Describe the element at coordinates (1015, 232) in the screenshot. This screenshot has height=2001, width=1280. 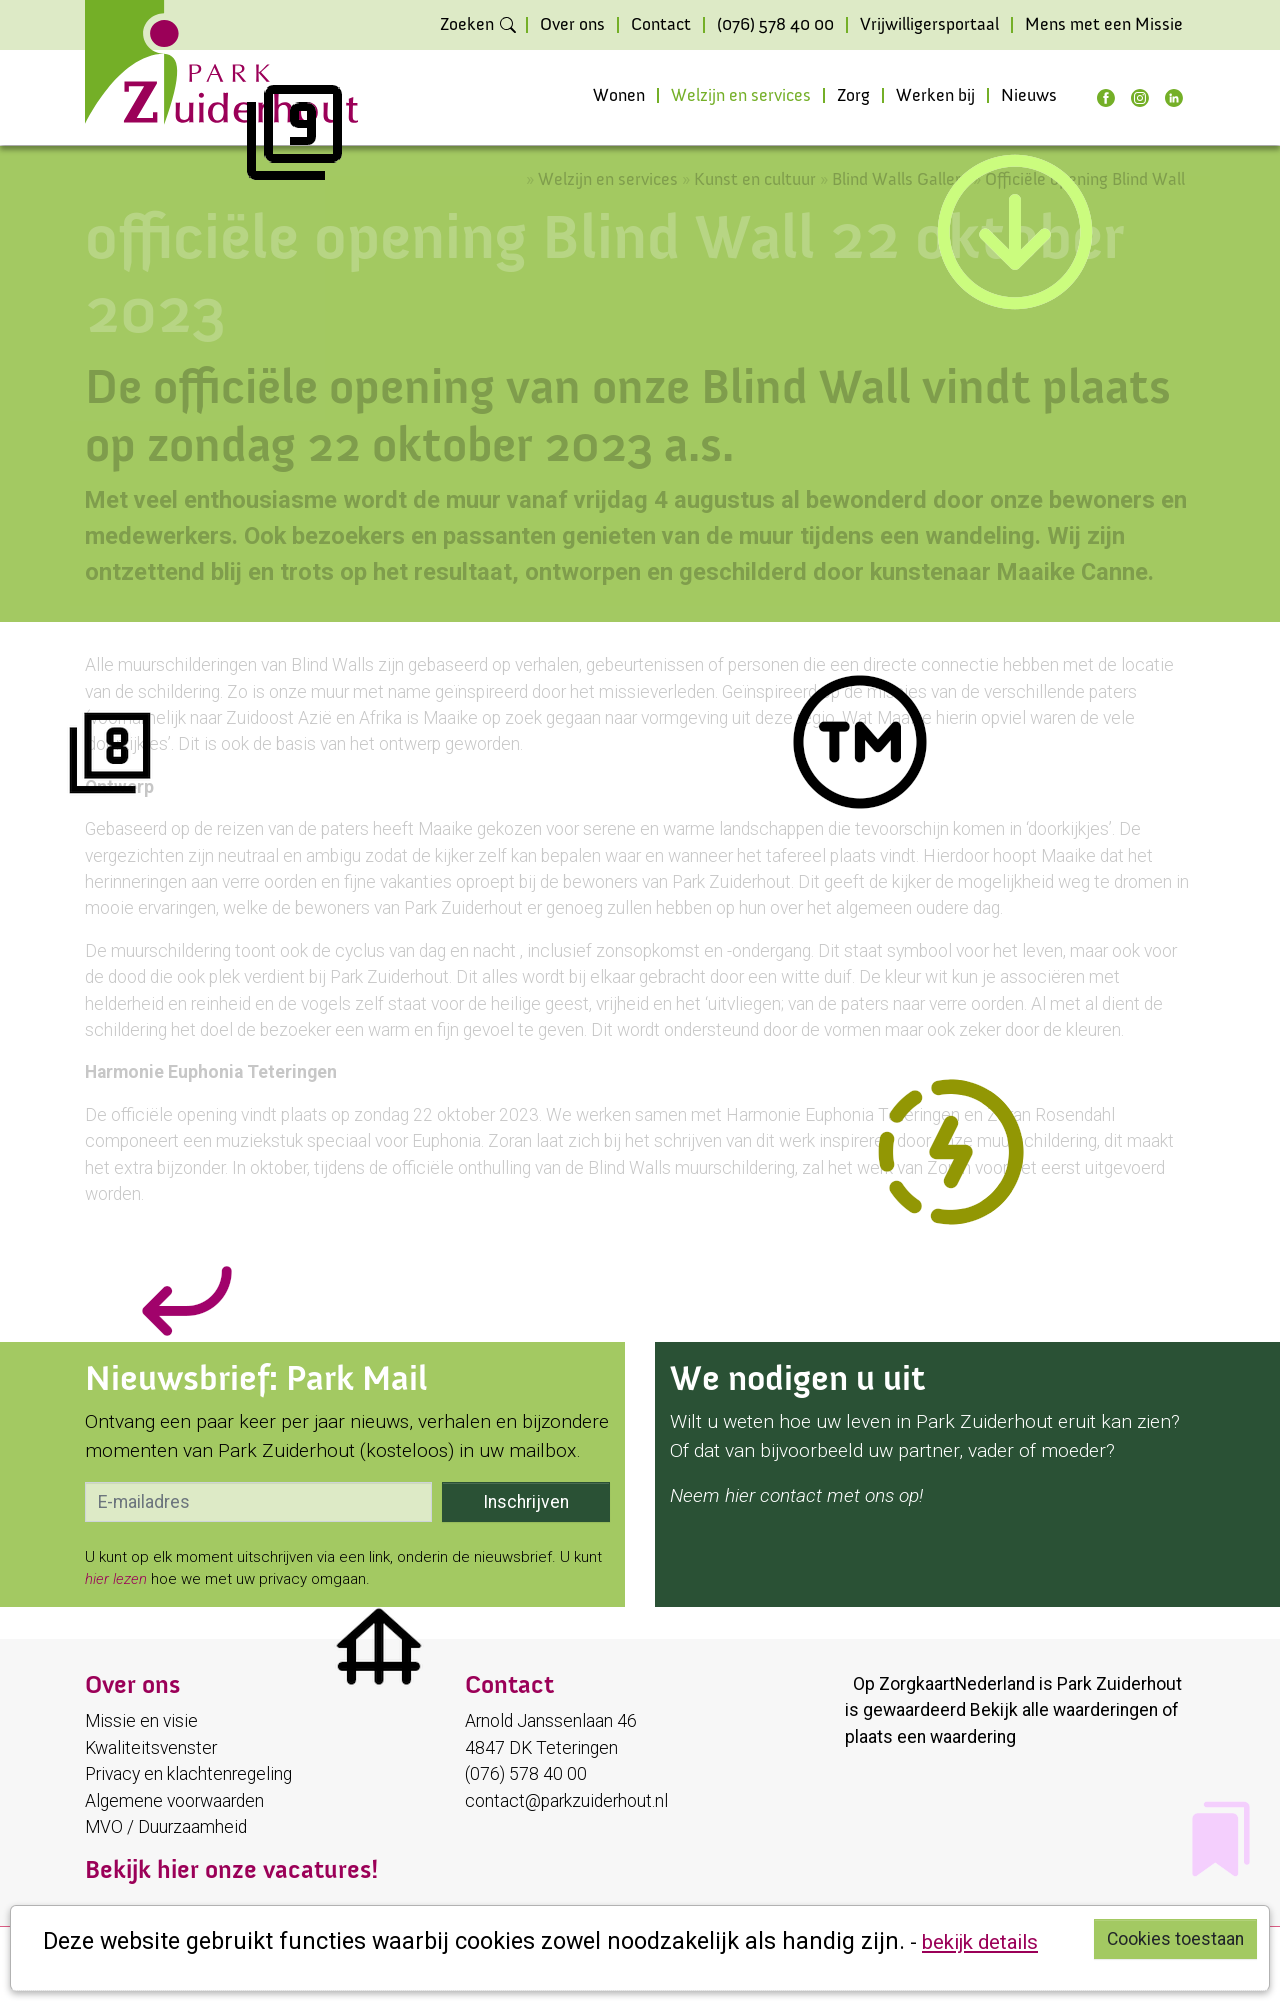
I see `download a file or content` at that location.